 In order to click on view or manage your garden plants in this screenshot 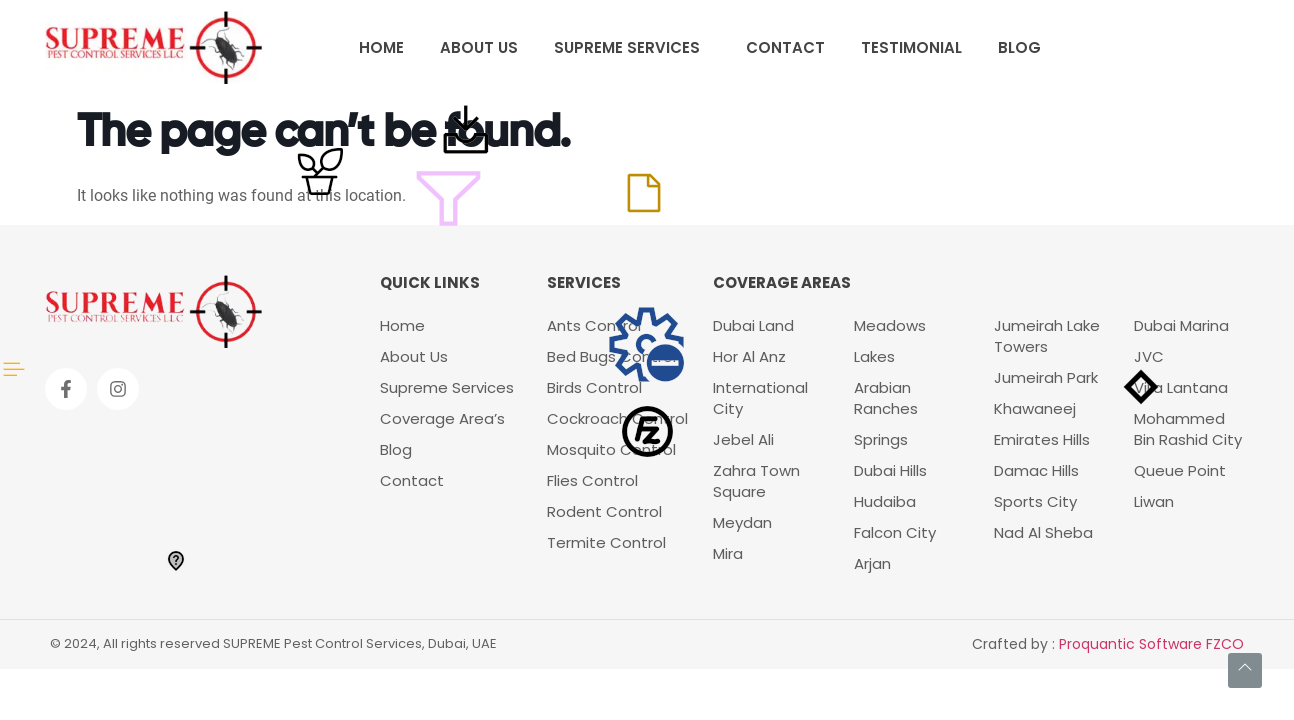, I will do `click(319, 171)`.